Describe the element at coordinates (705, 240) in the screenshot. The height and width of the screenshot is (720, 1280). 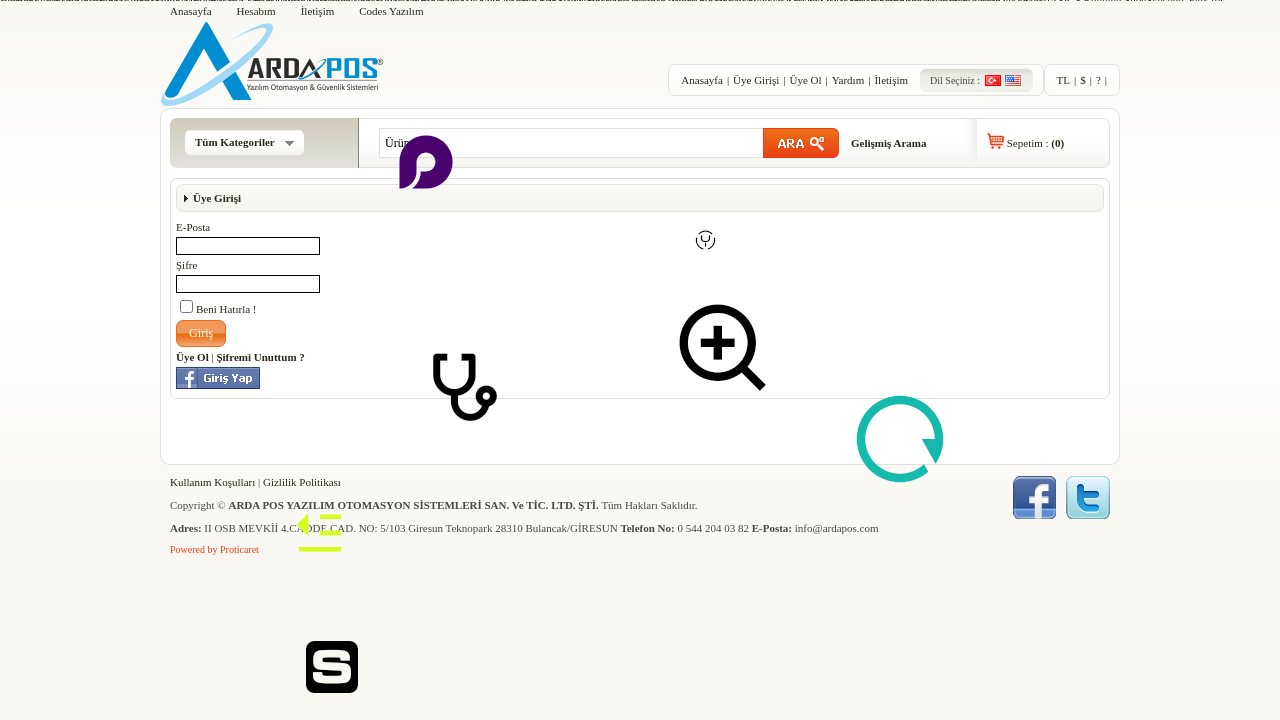
I see `bity cryptocurrency exchange logo` at that location.